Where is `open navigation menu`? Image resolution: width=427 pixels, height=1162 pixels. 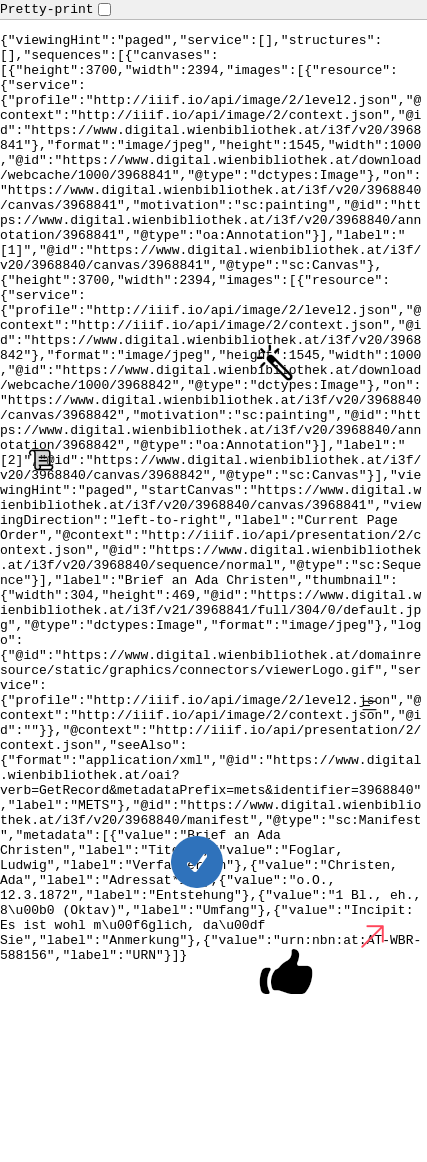
open navigation menu is located at coordinates (369, 705).